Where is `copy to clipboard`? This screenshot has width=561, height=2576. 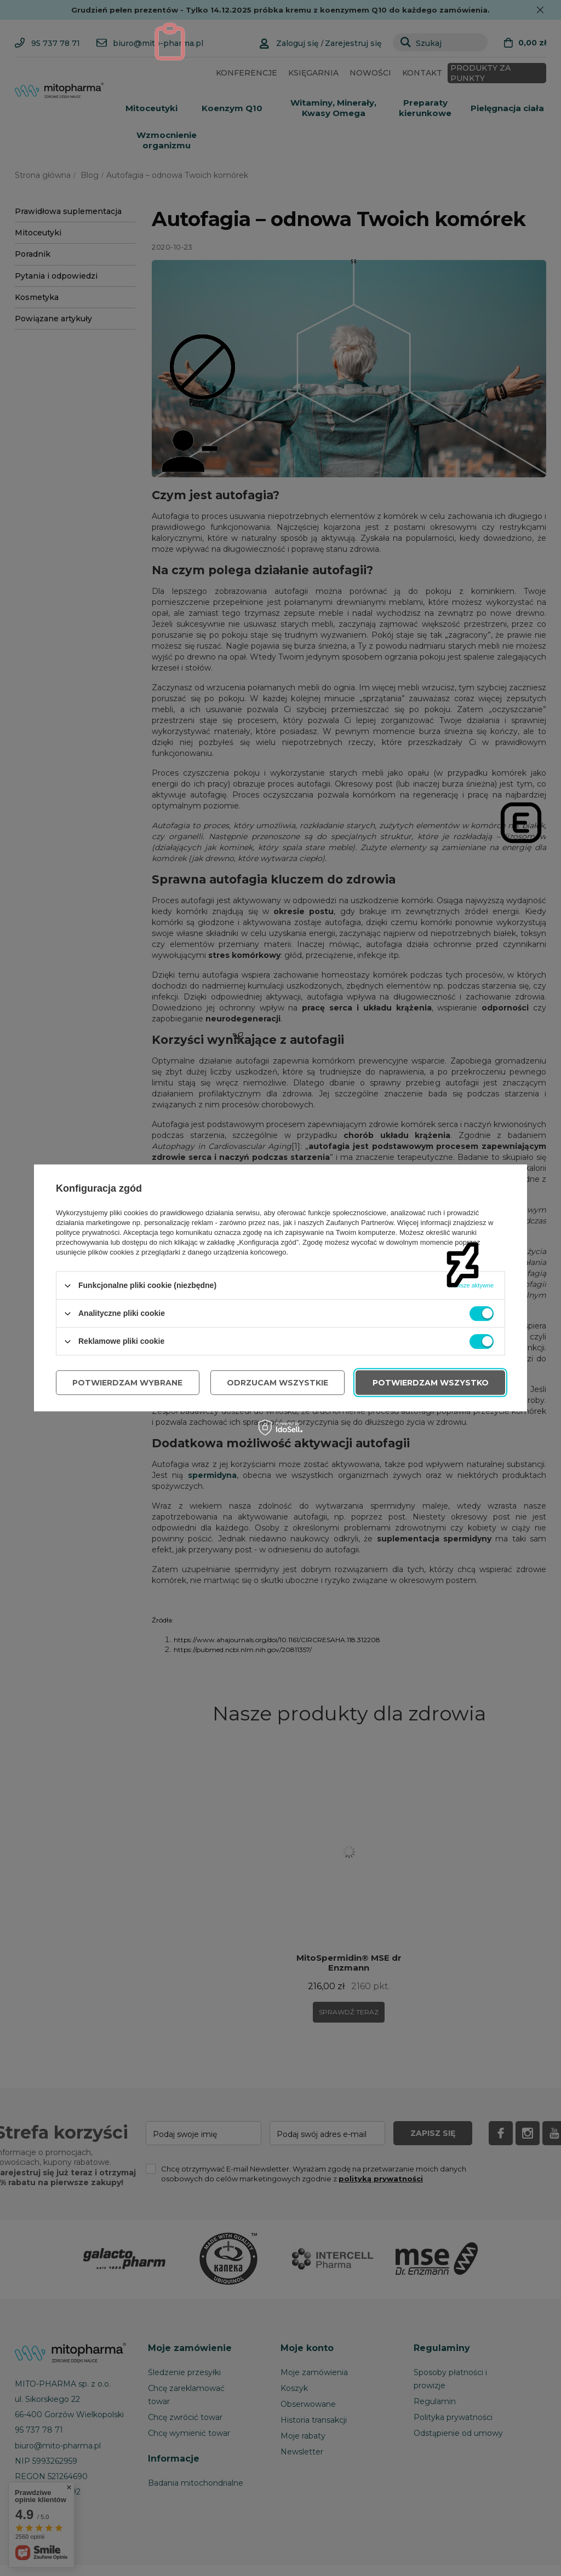 copy to clipboard is located at coordinates (170, 42).